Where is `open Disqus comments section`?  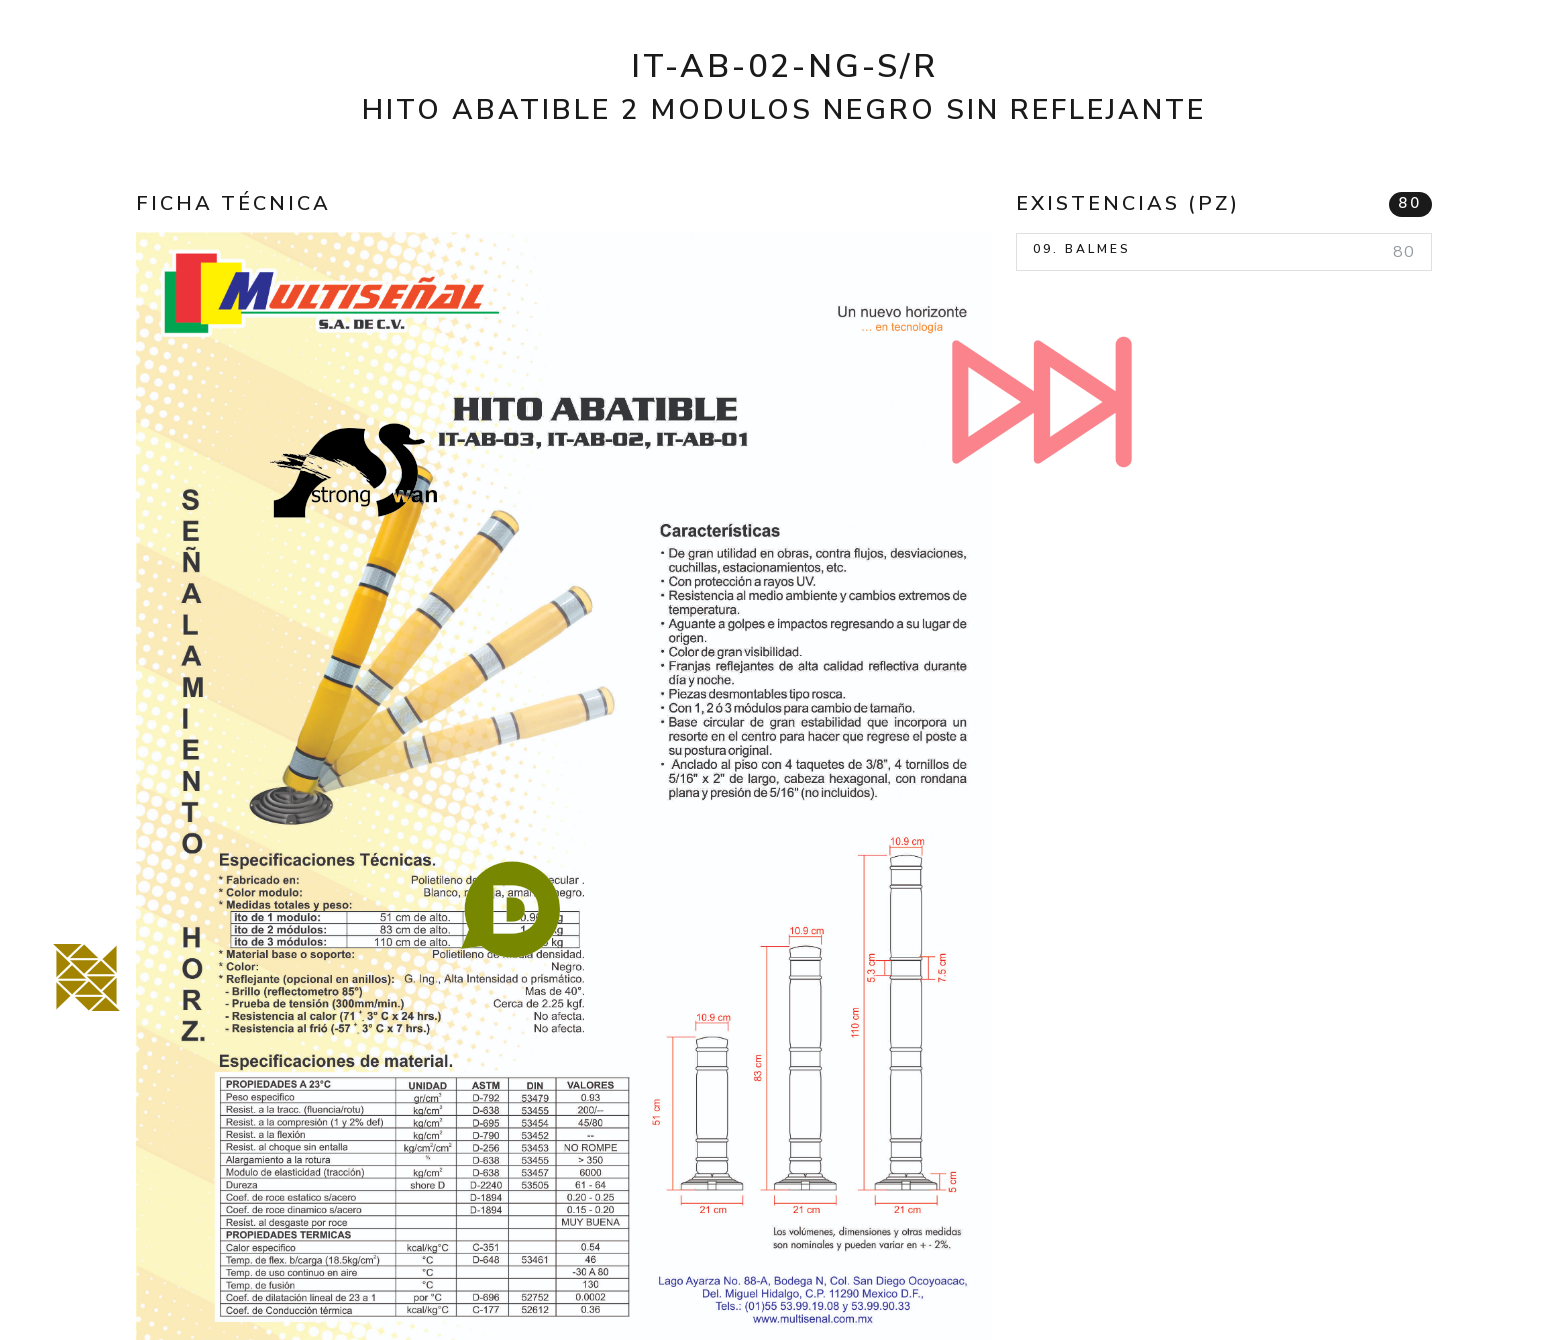
open Disqus comments section is located at coordinates (510, 909).